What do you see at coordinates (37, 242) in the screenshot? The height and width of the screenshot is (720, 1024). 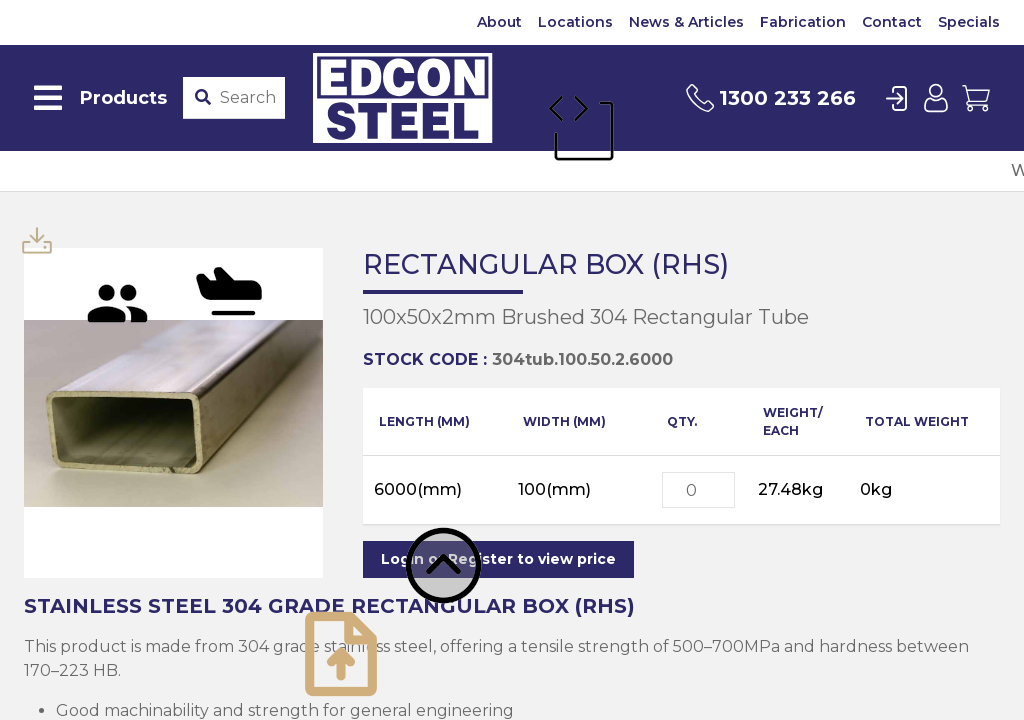 I see `download a file to your device` at bounding box center [37, 242].